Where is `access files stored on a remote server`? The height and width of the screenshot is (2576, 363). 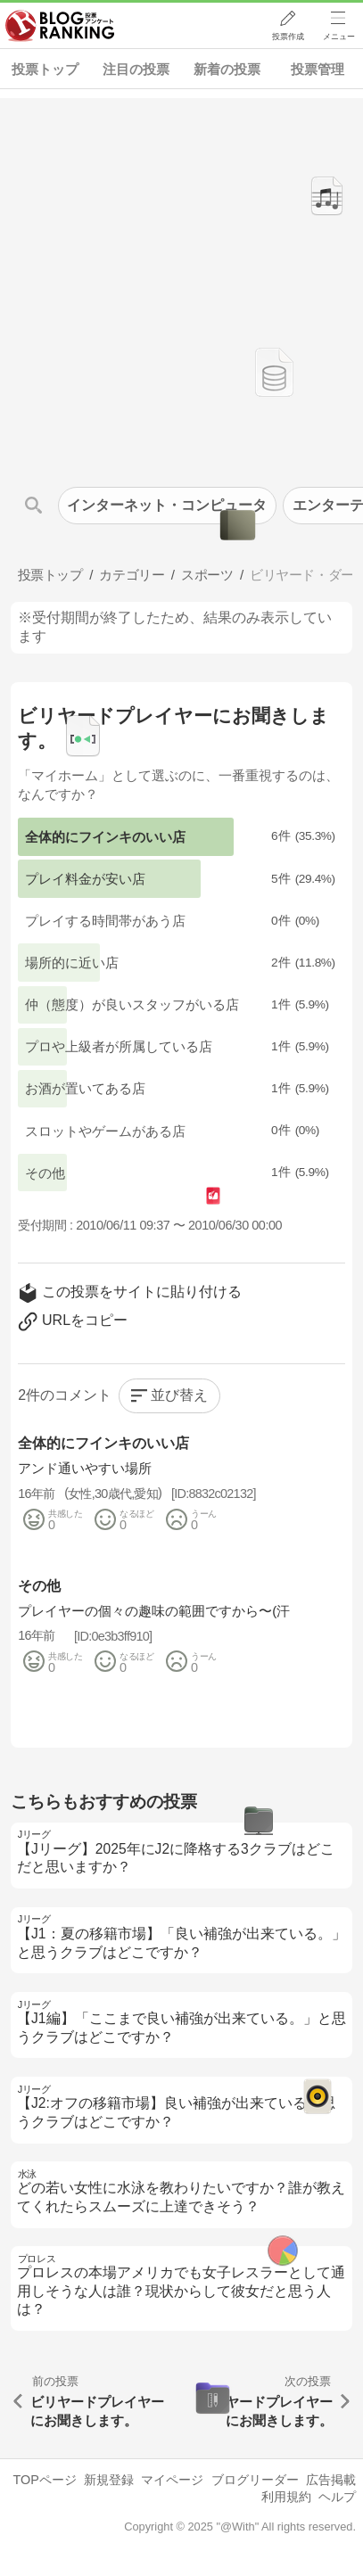 access files stored on a remote server is located at coordinates (259, 1821).